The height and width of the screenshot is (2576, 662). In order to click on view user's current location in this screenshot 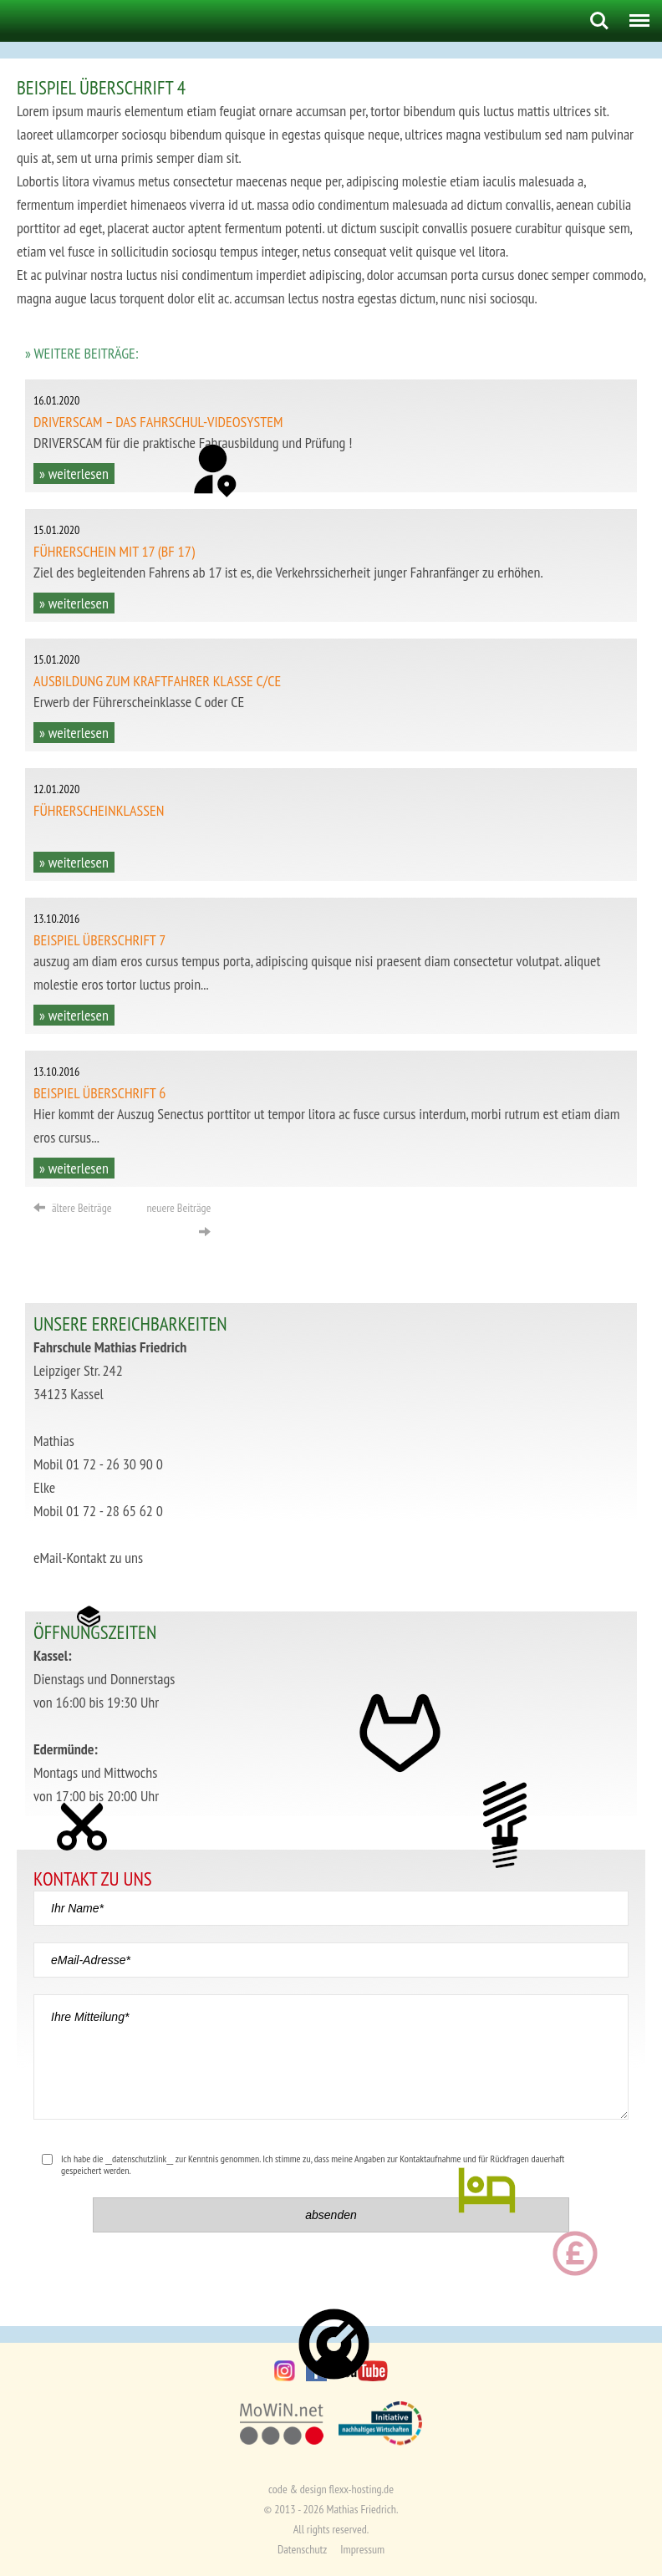, I will do `click(212, 470)`.